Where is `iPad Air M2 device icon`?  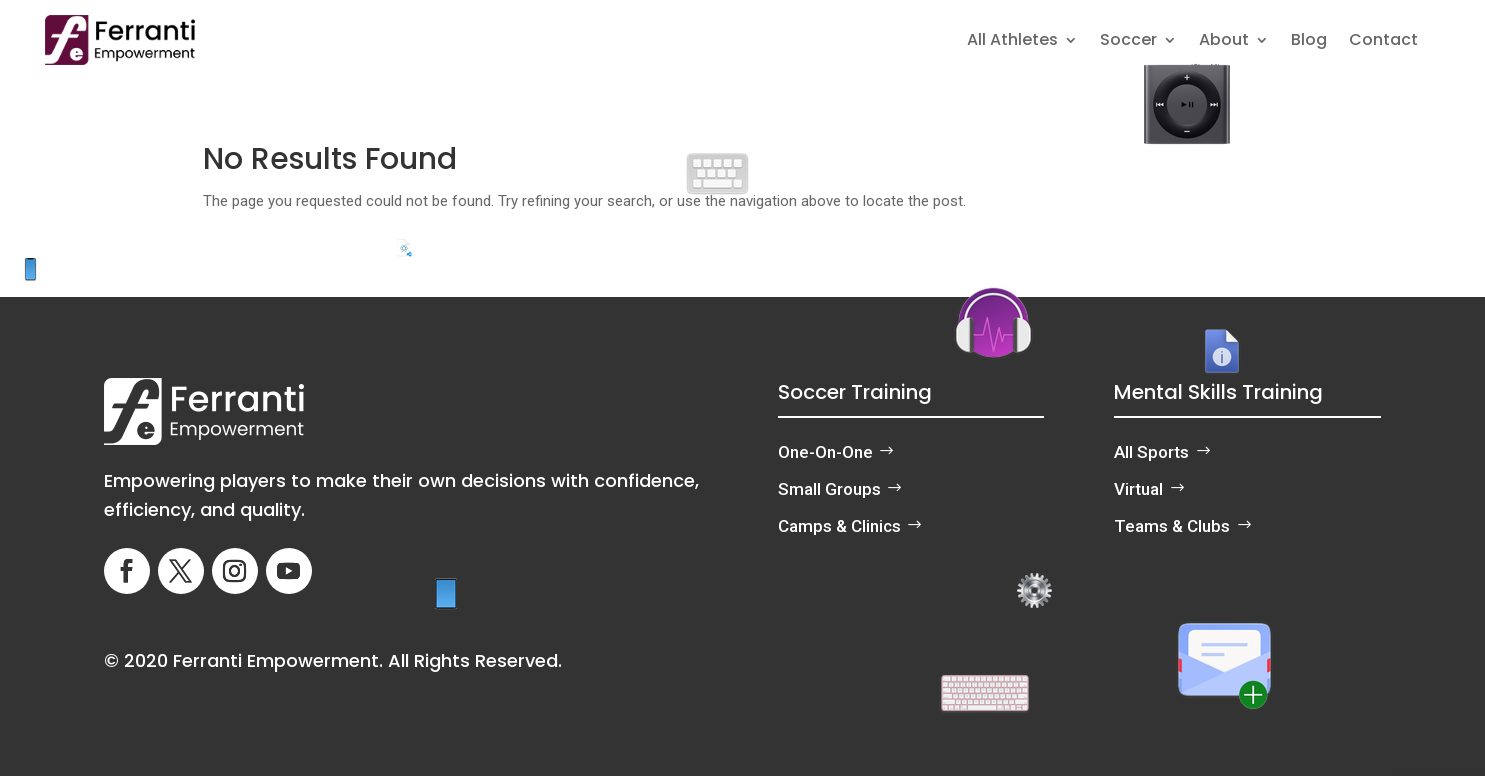 iPad Air M2 device icon is located at coordinates (446, 594).